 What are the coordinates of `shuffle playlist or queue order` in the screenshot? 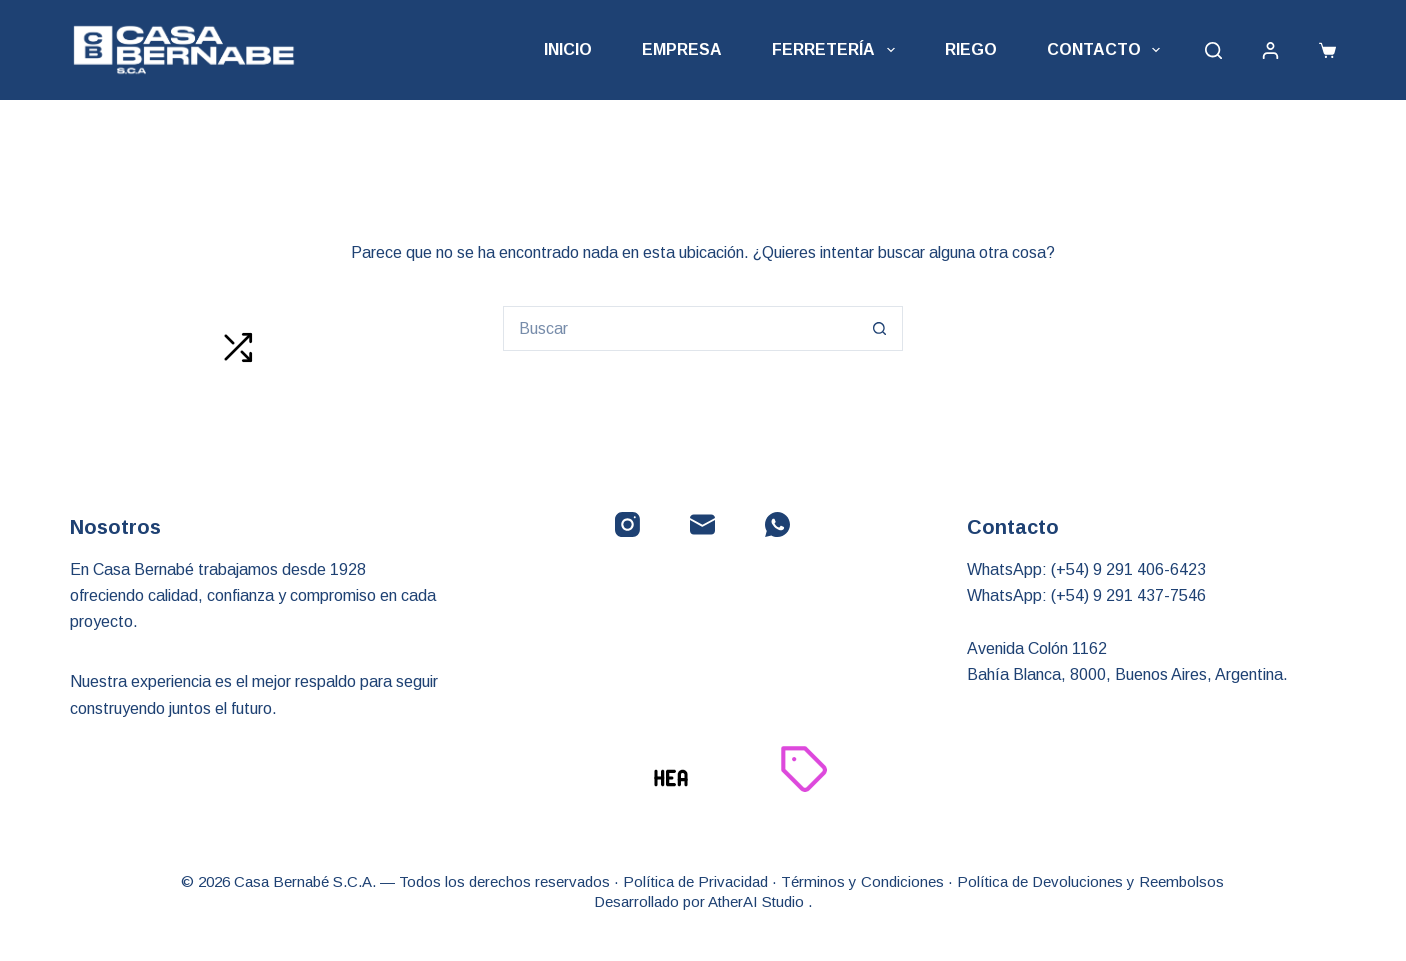 It's located at (237, 347).